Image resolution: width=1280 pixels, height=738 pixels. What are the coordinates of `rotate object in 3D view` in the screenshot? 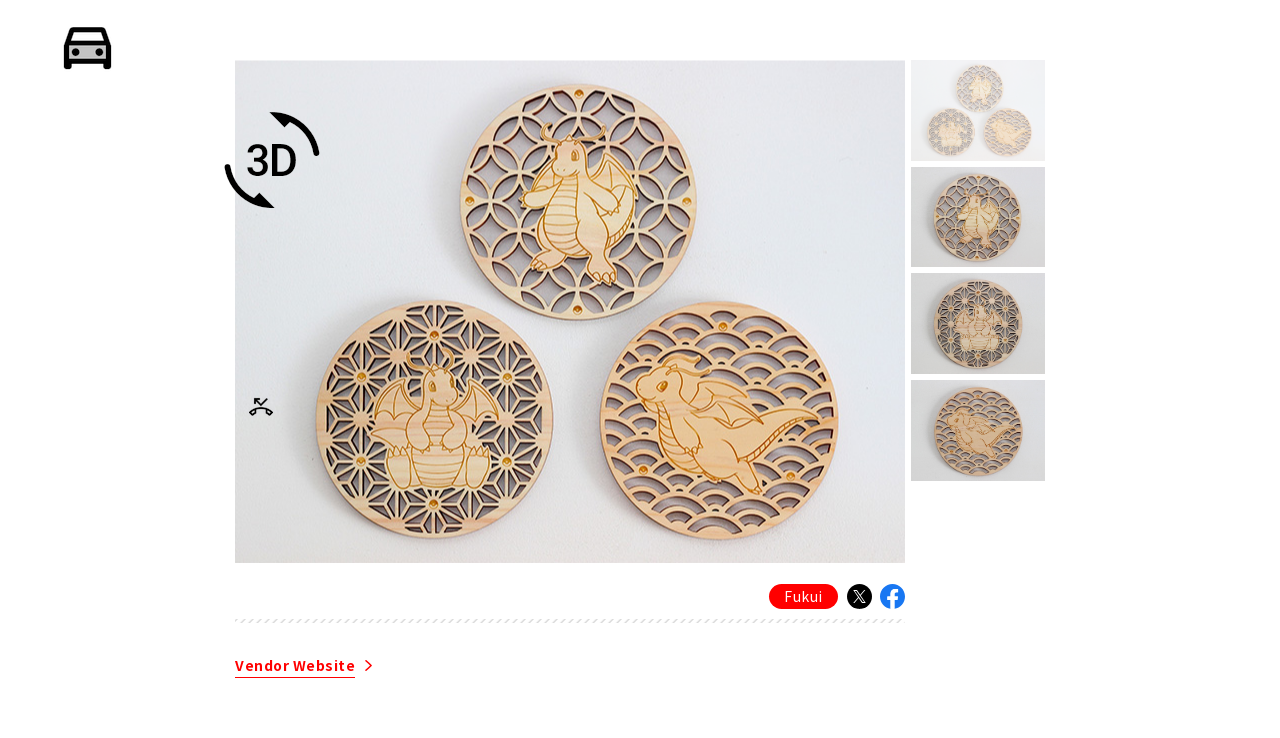 It's located at (272, 160).